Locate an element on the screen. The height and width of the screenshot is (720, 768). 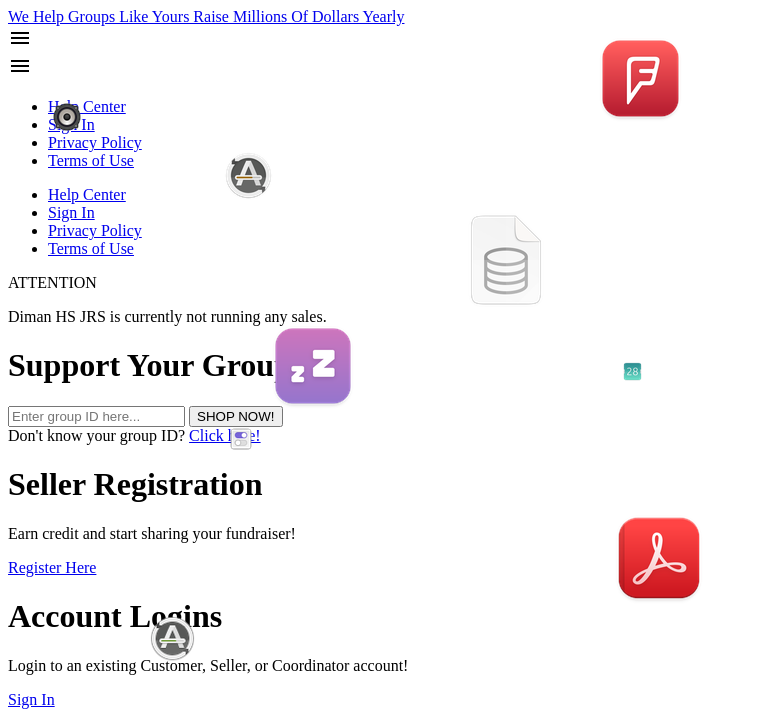
sql database file is located at coordinates (506, 260).